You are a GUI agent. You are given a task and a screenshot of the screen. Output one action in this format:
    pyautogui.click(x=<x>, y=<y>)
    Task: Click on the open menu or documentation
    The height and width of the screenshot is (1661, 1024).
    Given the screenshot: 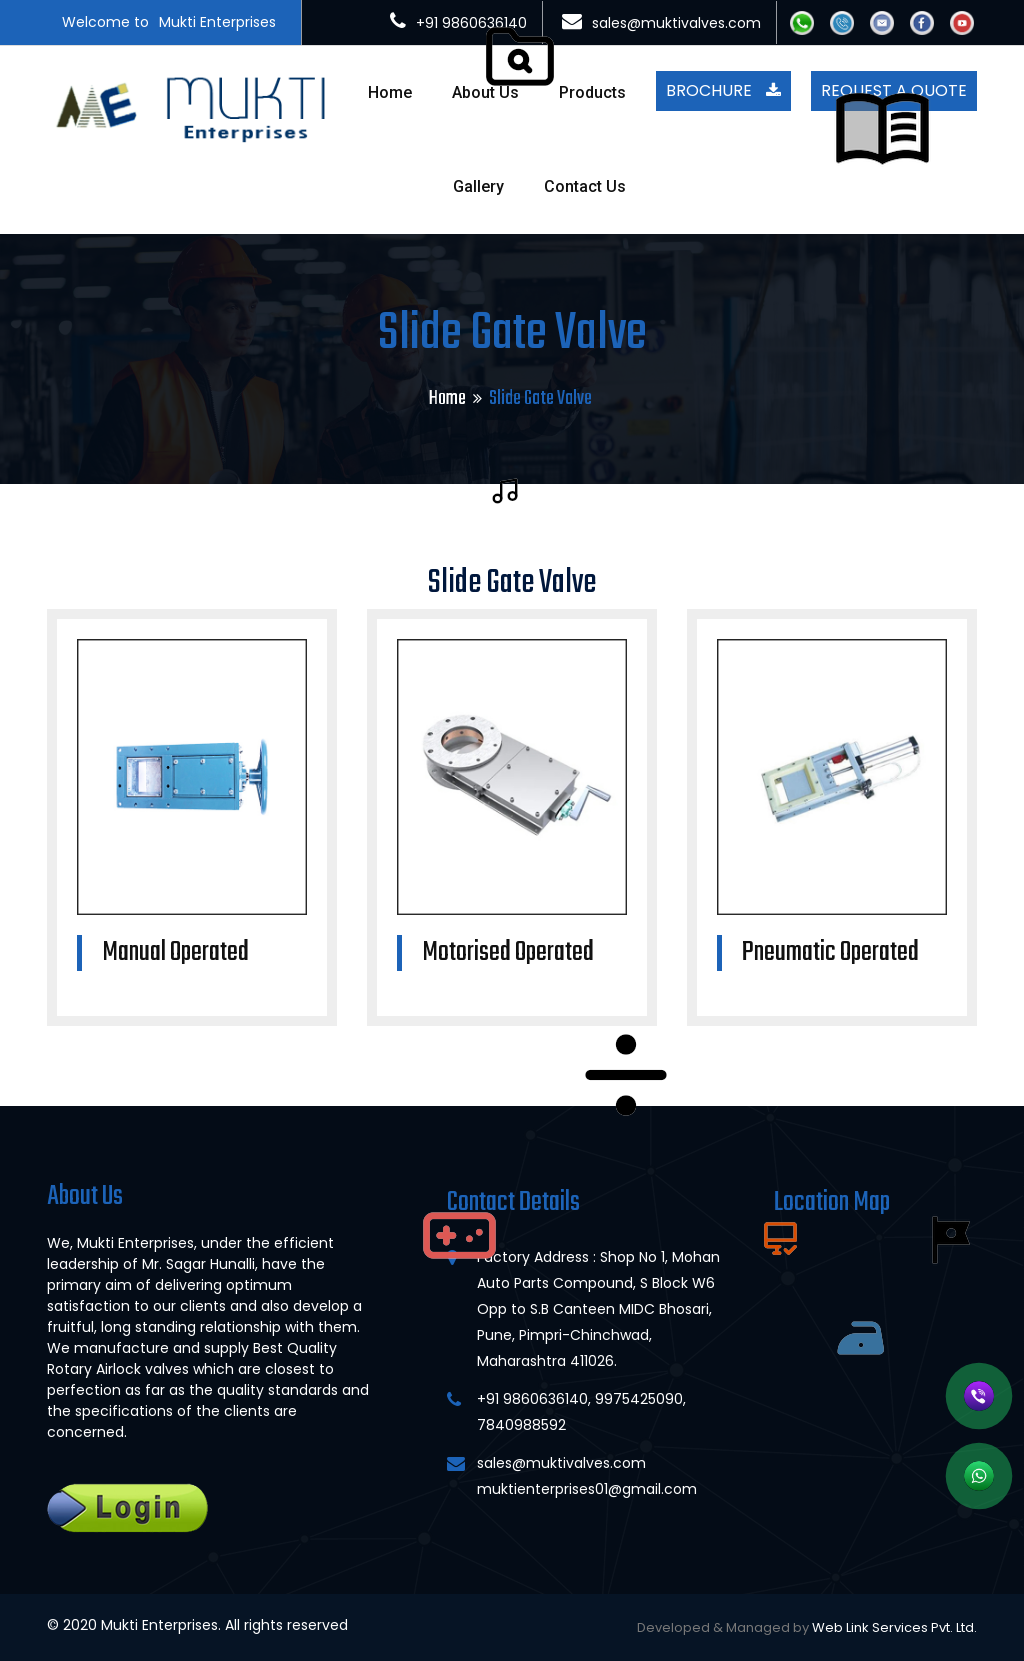 What is the action you would take?
    pyautogui.click(x=882, y=124)
    